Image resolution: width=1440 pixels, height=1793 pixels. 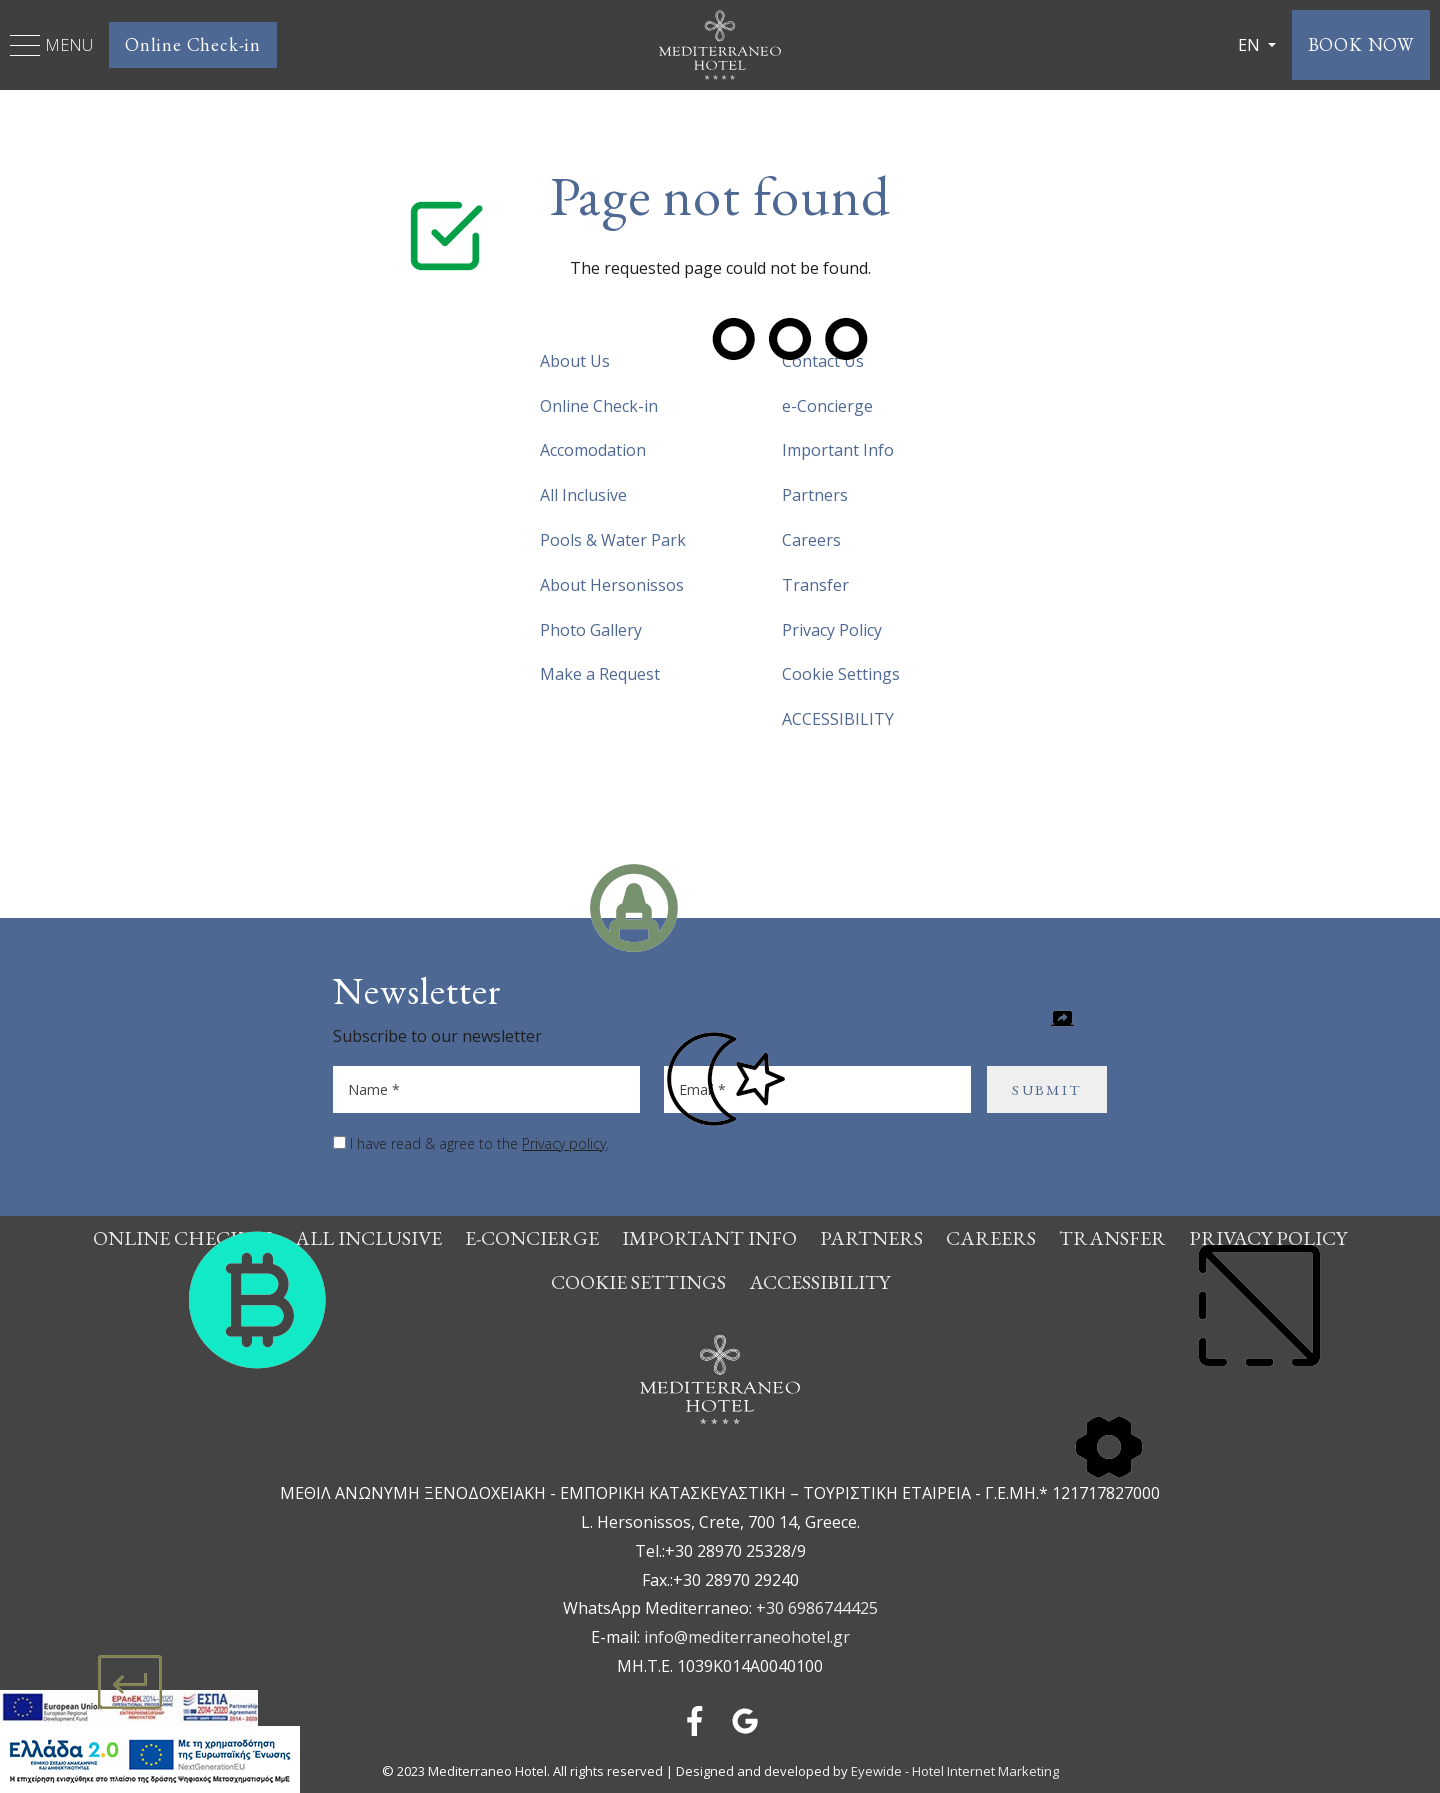 What do you see at coordinates (790, 339) in the screenshot?
I see `open more options menu` at bounding box center [790, 339].